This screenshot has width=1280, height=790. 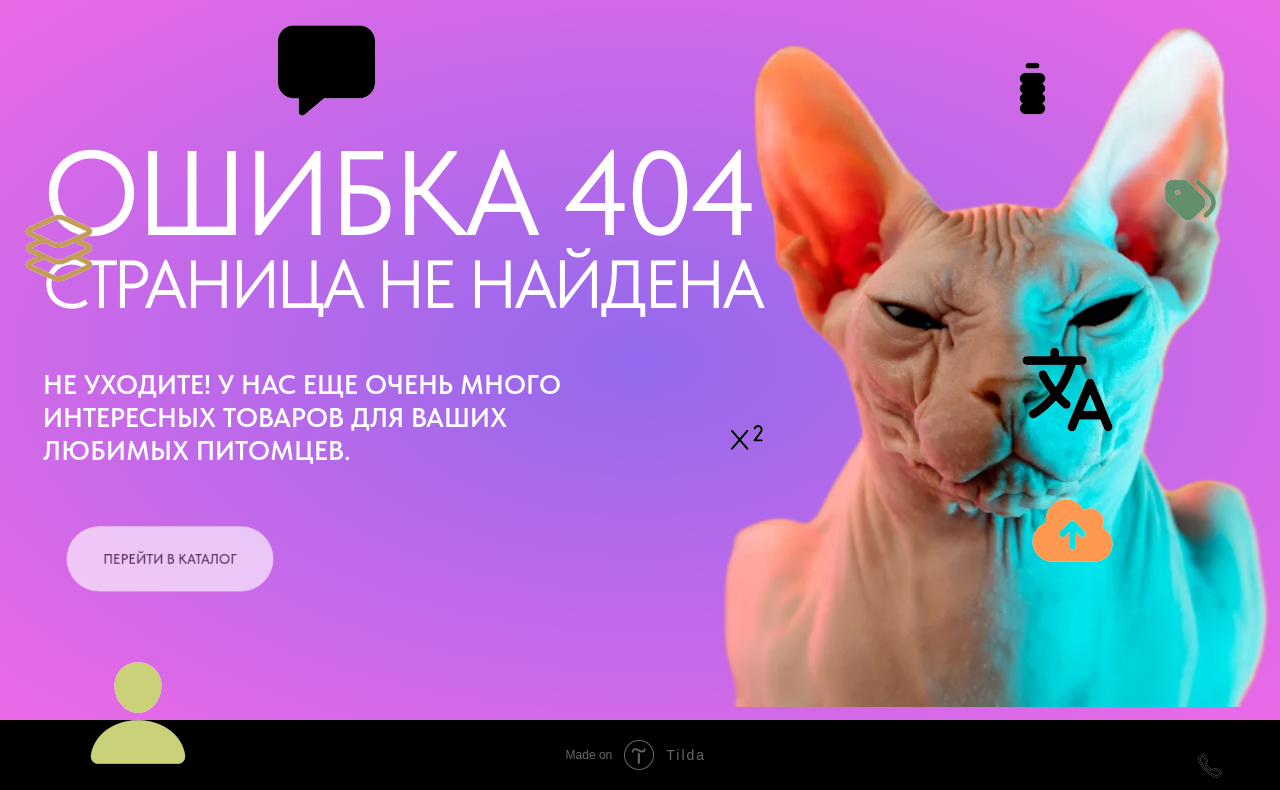 I want to click on upload file to cloud storage, so click(x=1072, y=530).